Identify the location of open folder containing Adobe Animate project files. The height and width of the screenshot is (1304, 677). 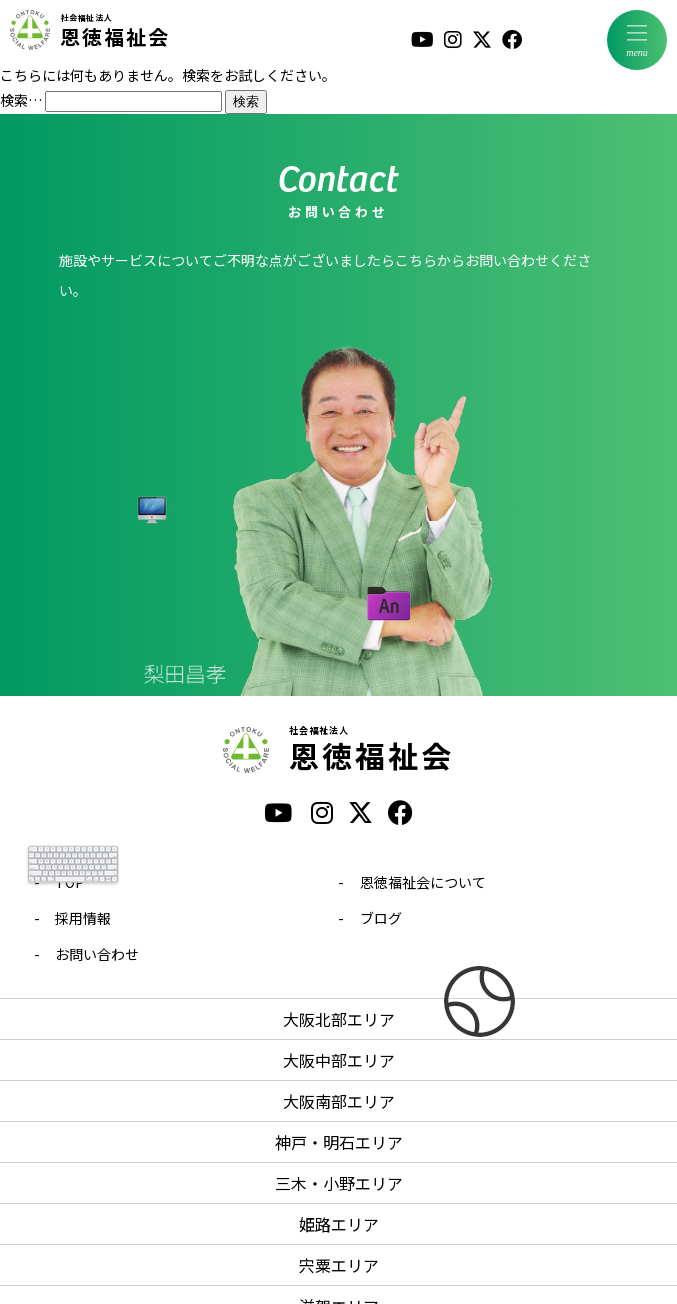
(388, 604).